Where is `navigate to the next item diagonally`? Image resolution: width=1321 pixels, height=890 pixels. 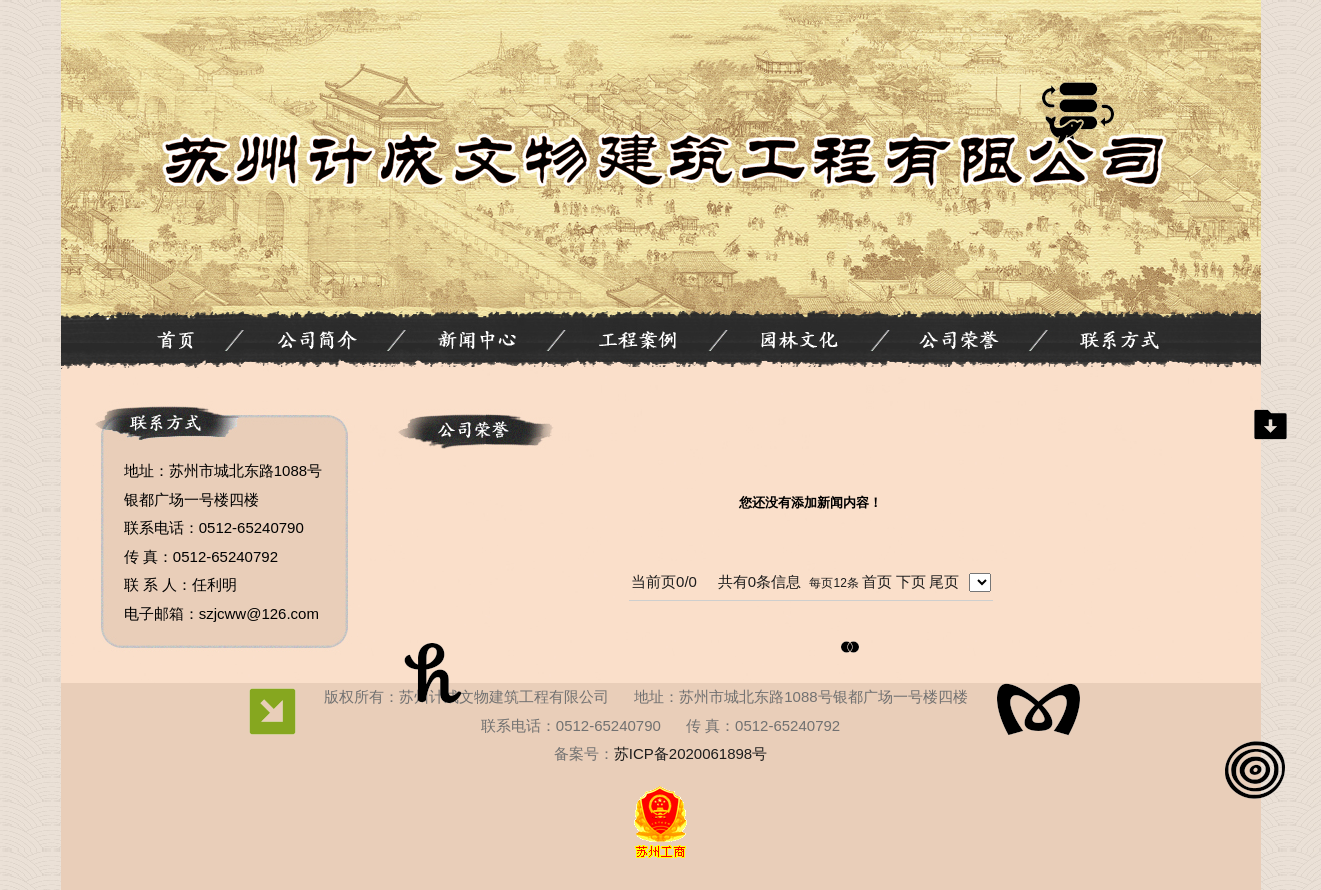
navigate to the next item diagonally is located at coordinates (272, 711).